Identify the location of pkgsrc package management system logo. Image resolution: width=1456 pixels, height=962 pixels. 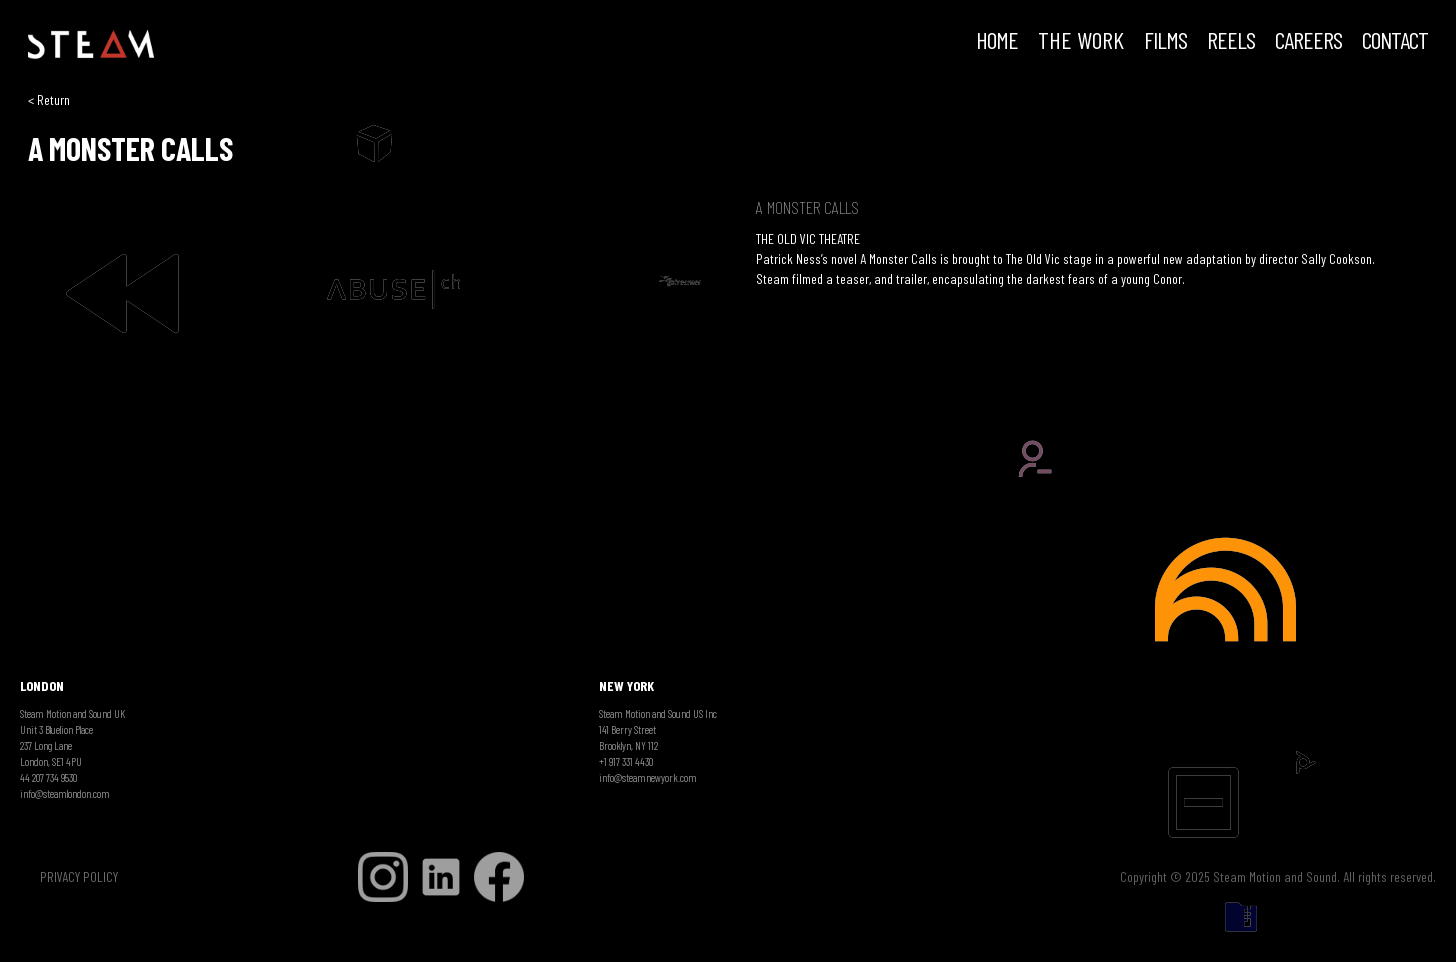
(374, 143).